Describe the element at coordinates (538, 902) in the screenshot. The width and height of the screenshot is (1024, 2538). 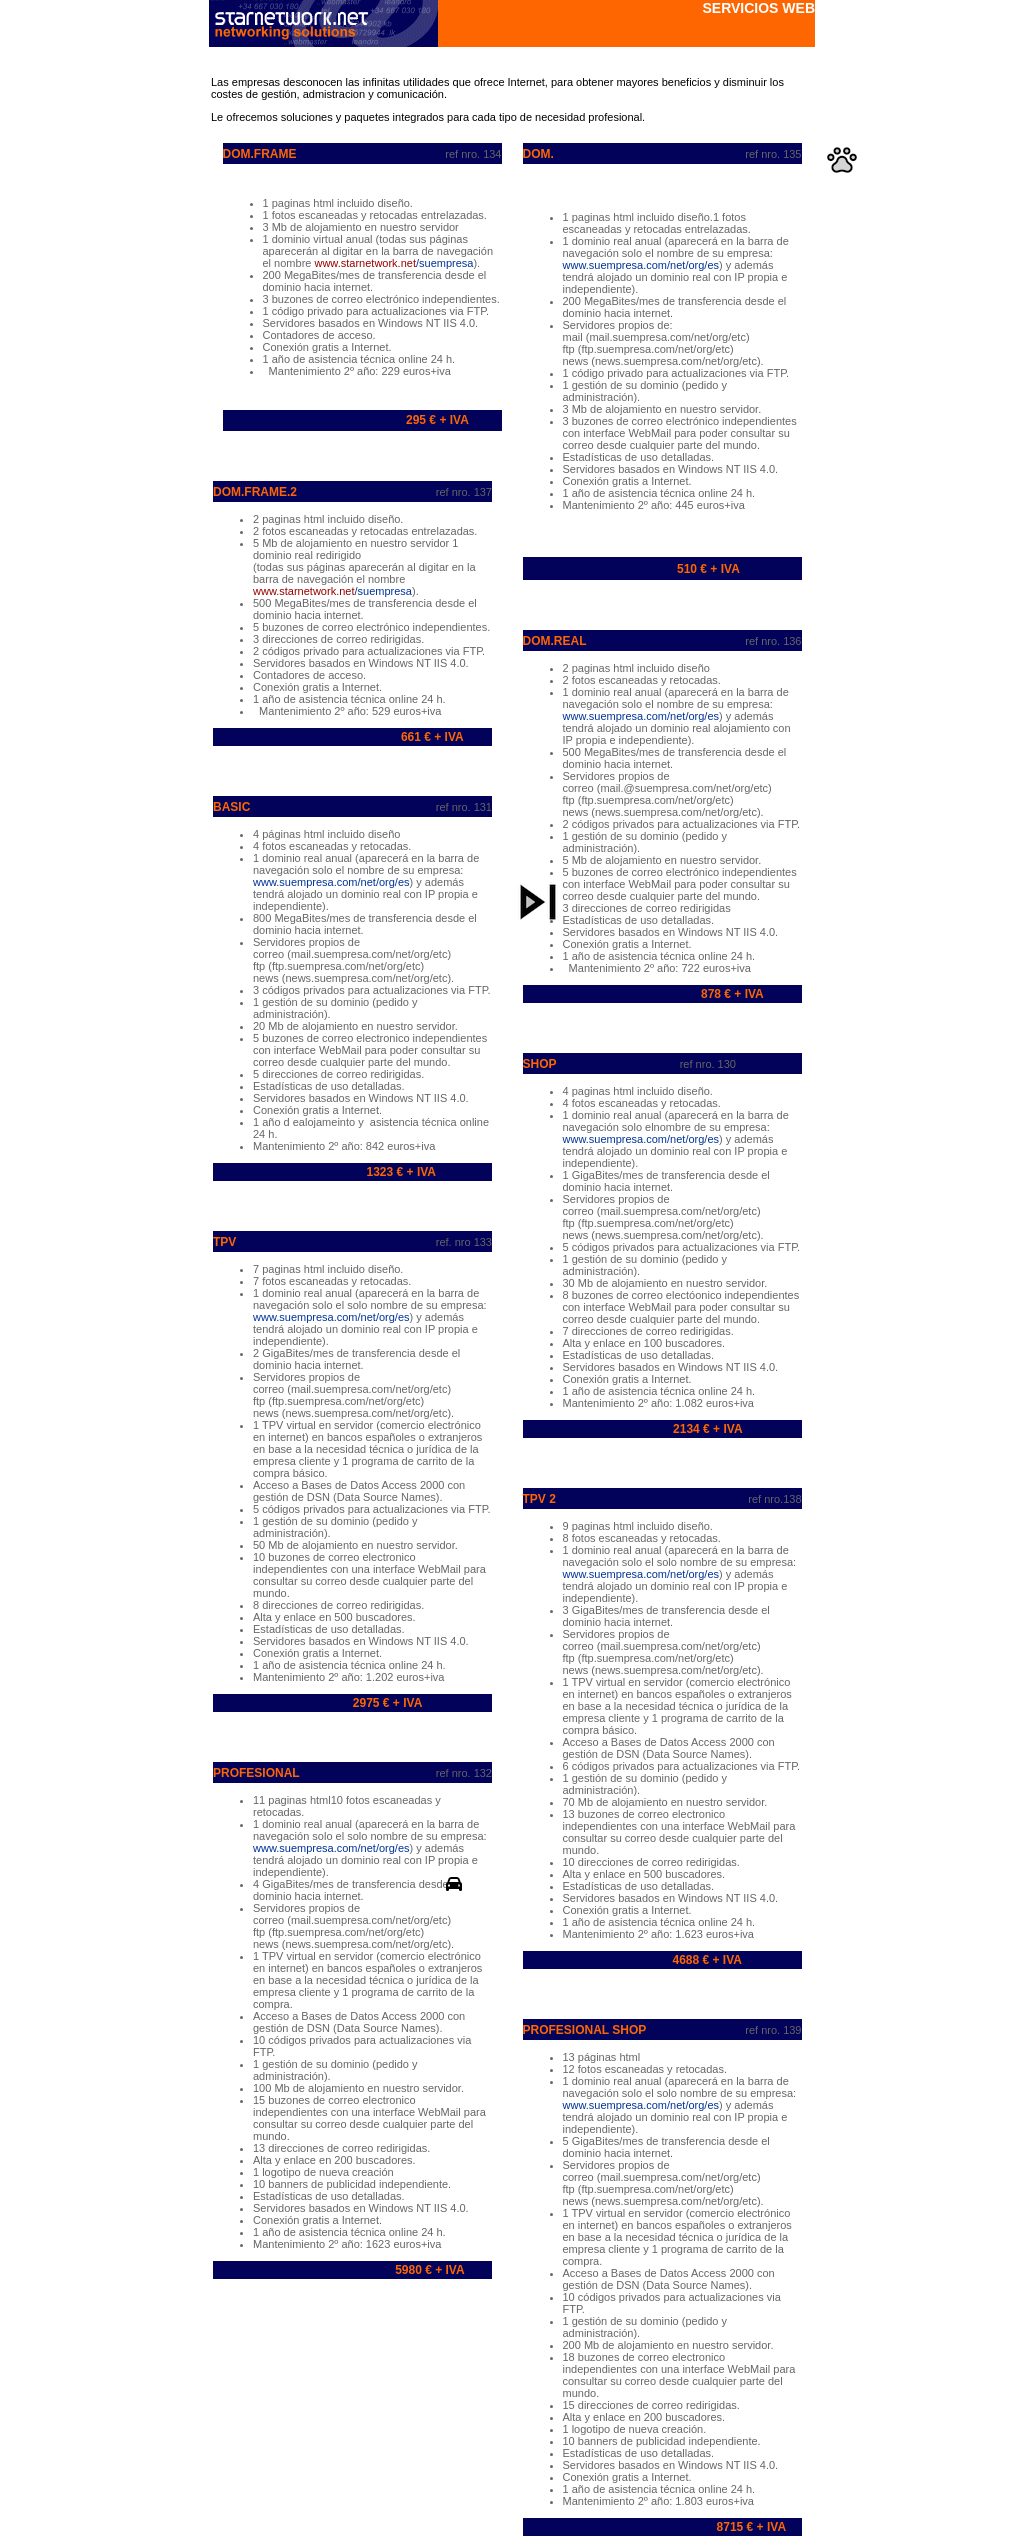
I see `skip to the next track or video` at that location.